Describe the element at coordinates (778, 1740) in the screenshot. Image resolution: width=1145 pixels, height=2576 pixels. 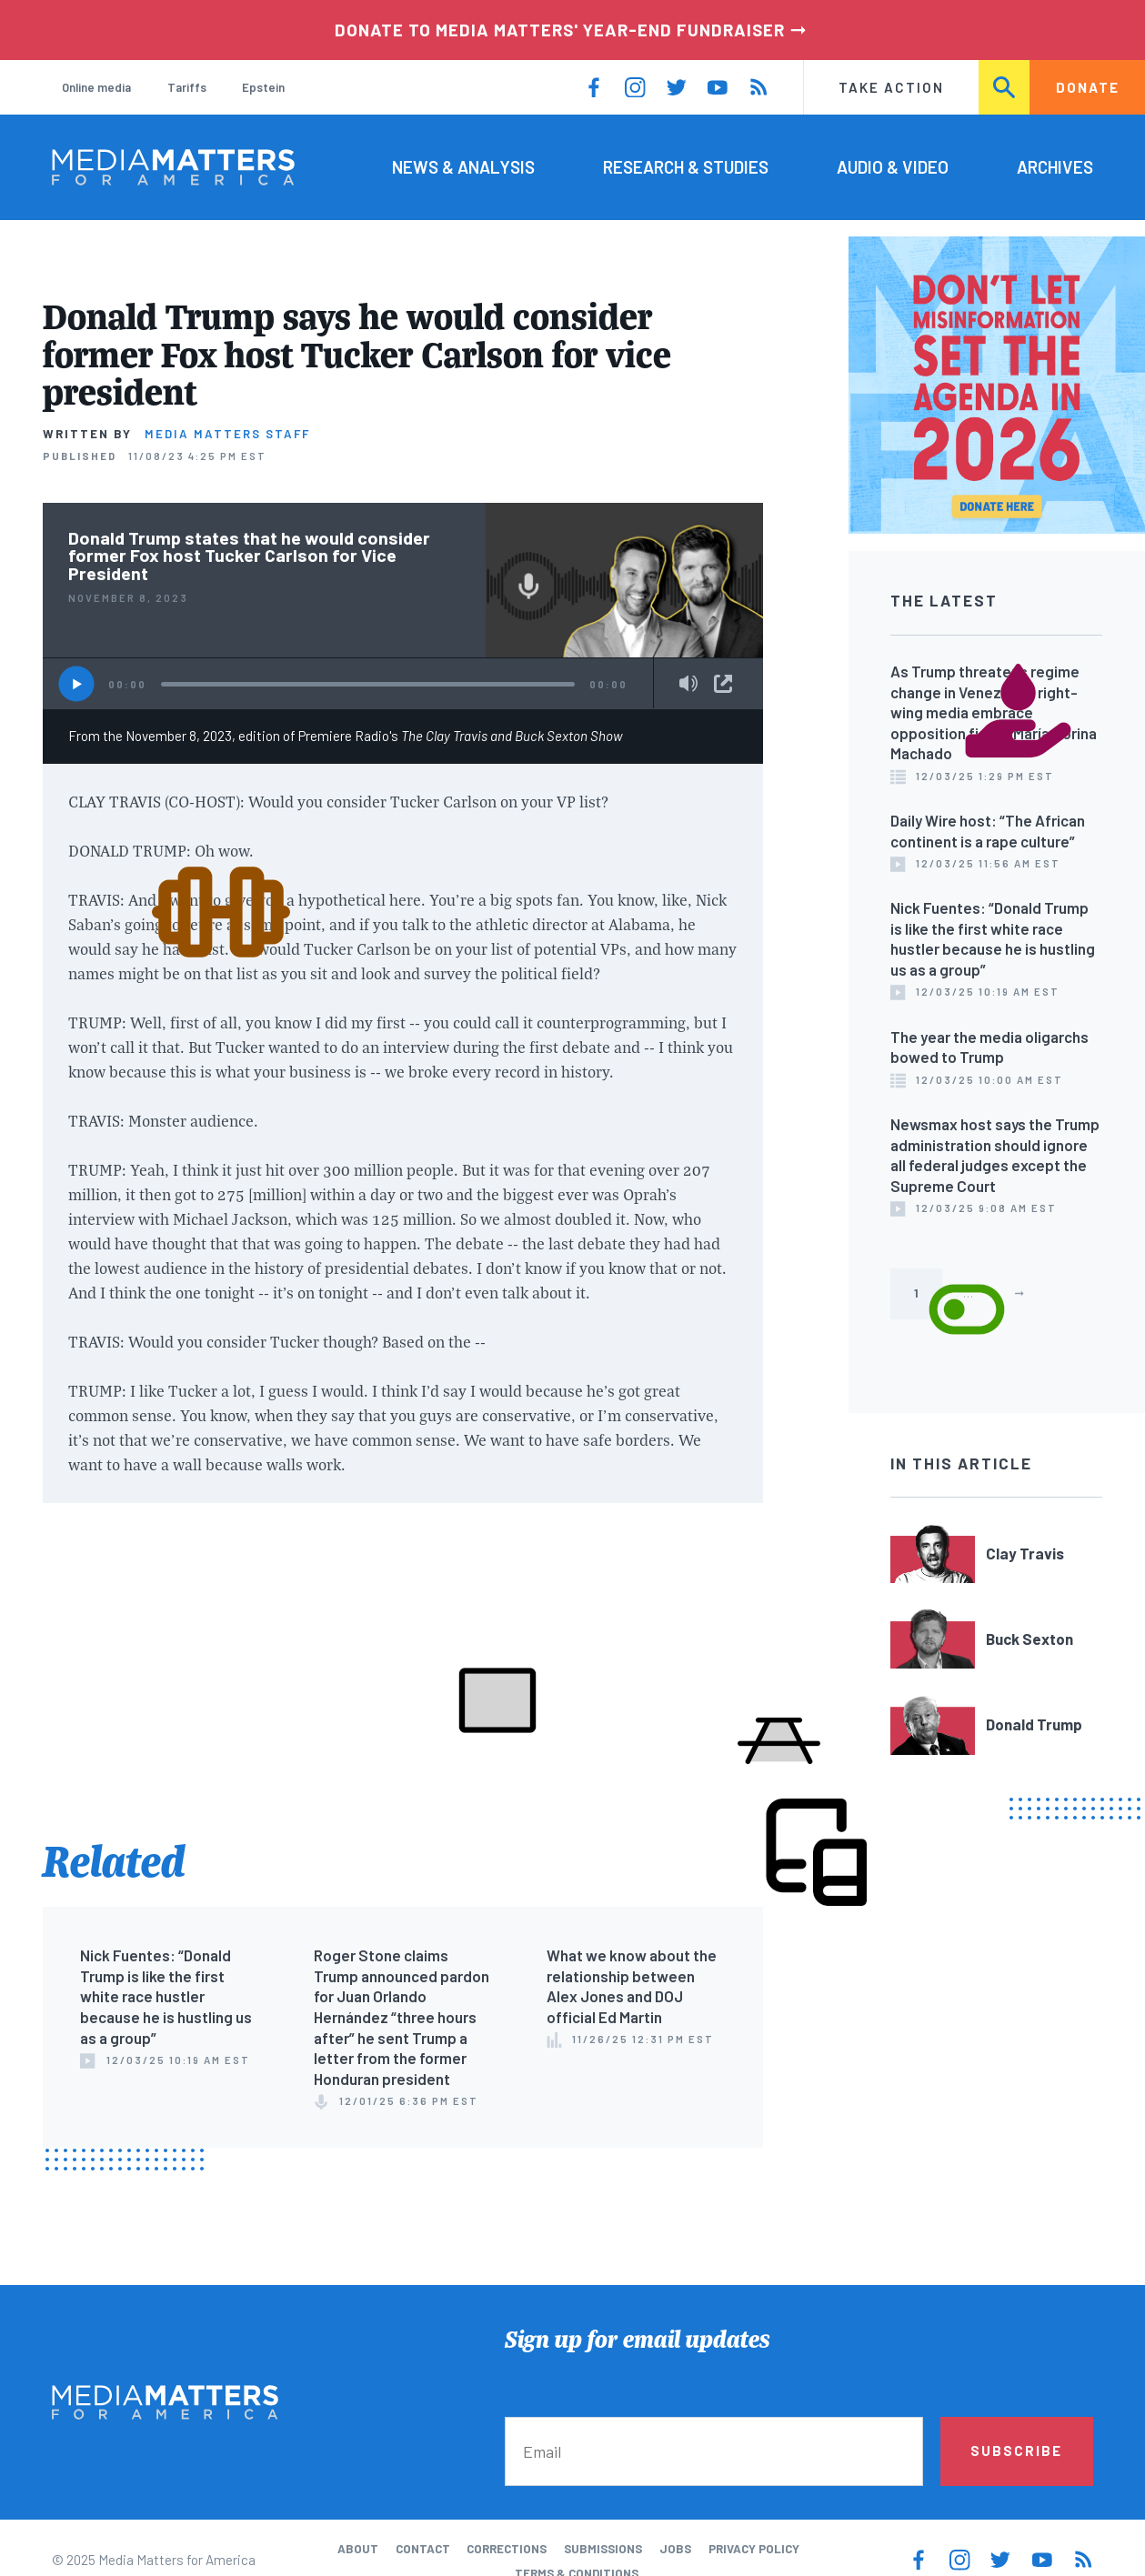
I see `find nearby picnic areas` at that location.